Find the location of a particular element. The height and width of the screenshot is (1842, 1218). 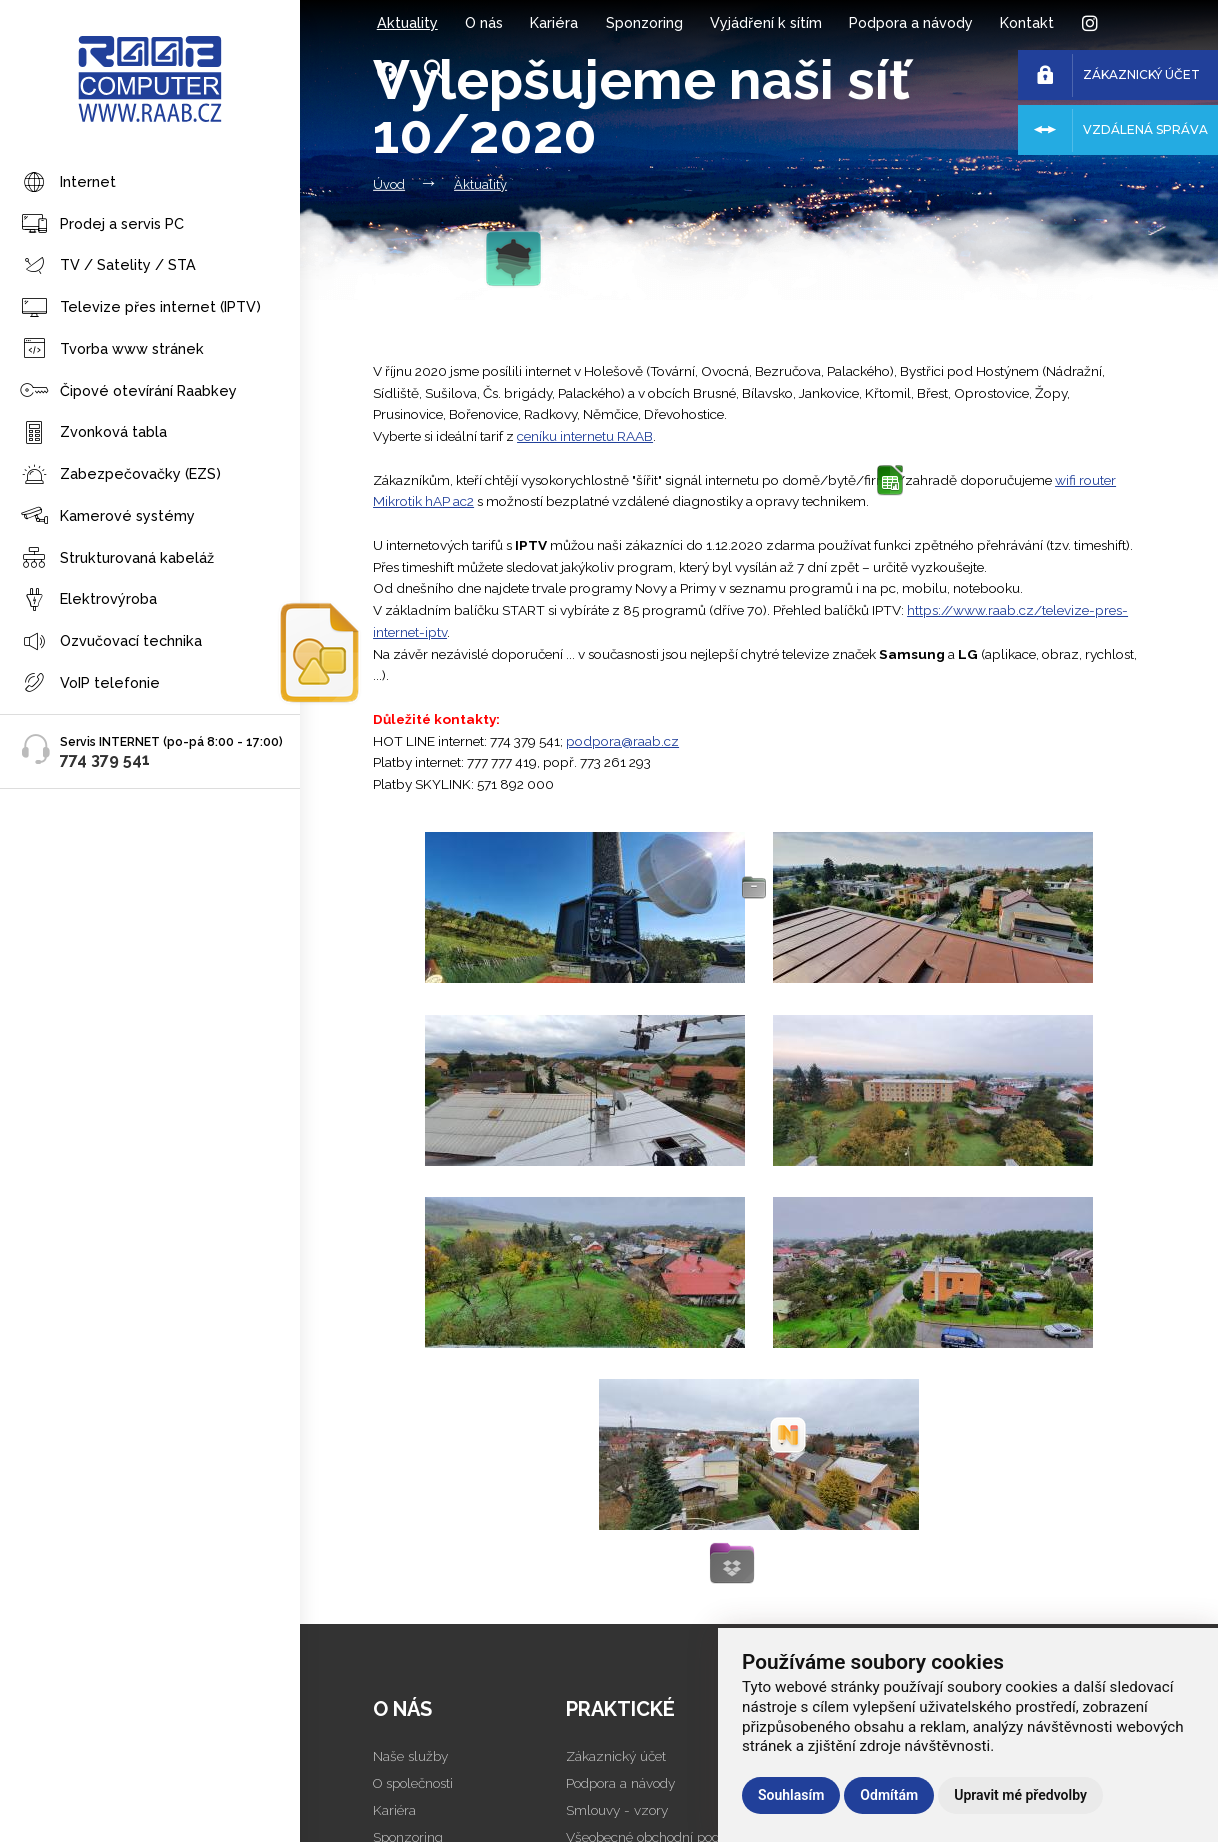

open the file manager is located at coordinates (754, 887).